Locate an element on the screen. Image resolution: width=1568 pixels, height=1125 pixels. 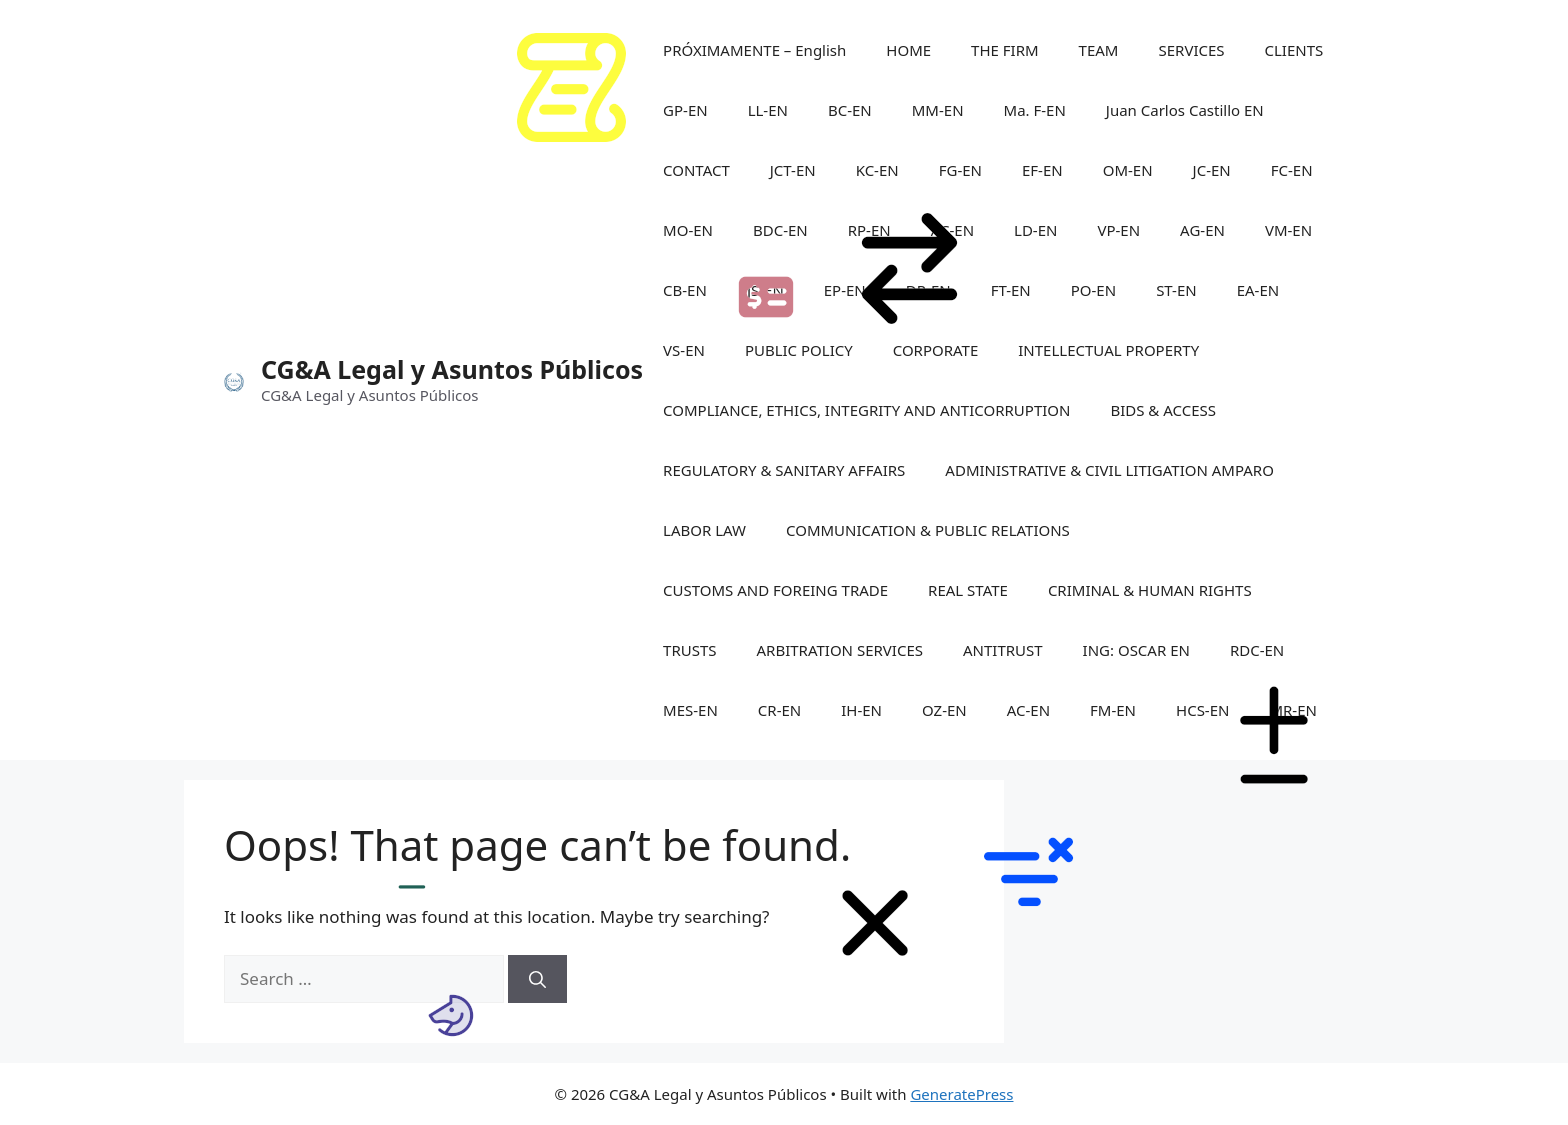
switch between two views or modes is located at coordinates (909, 268).